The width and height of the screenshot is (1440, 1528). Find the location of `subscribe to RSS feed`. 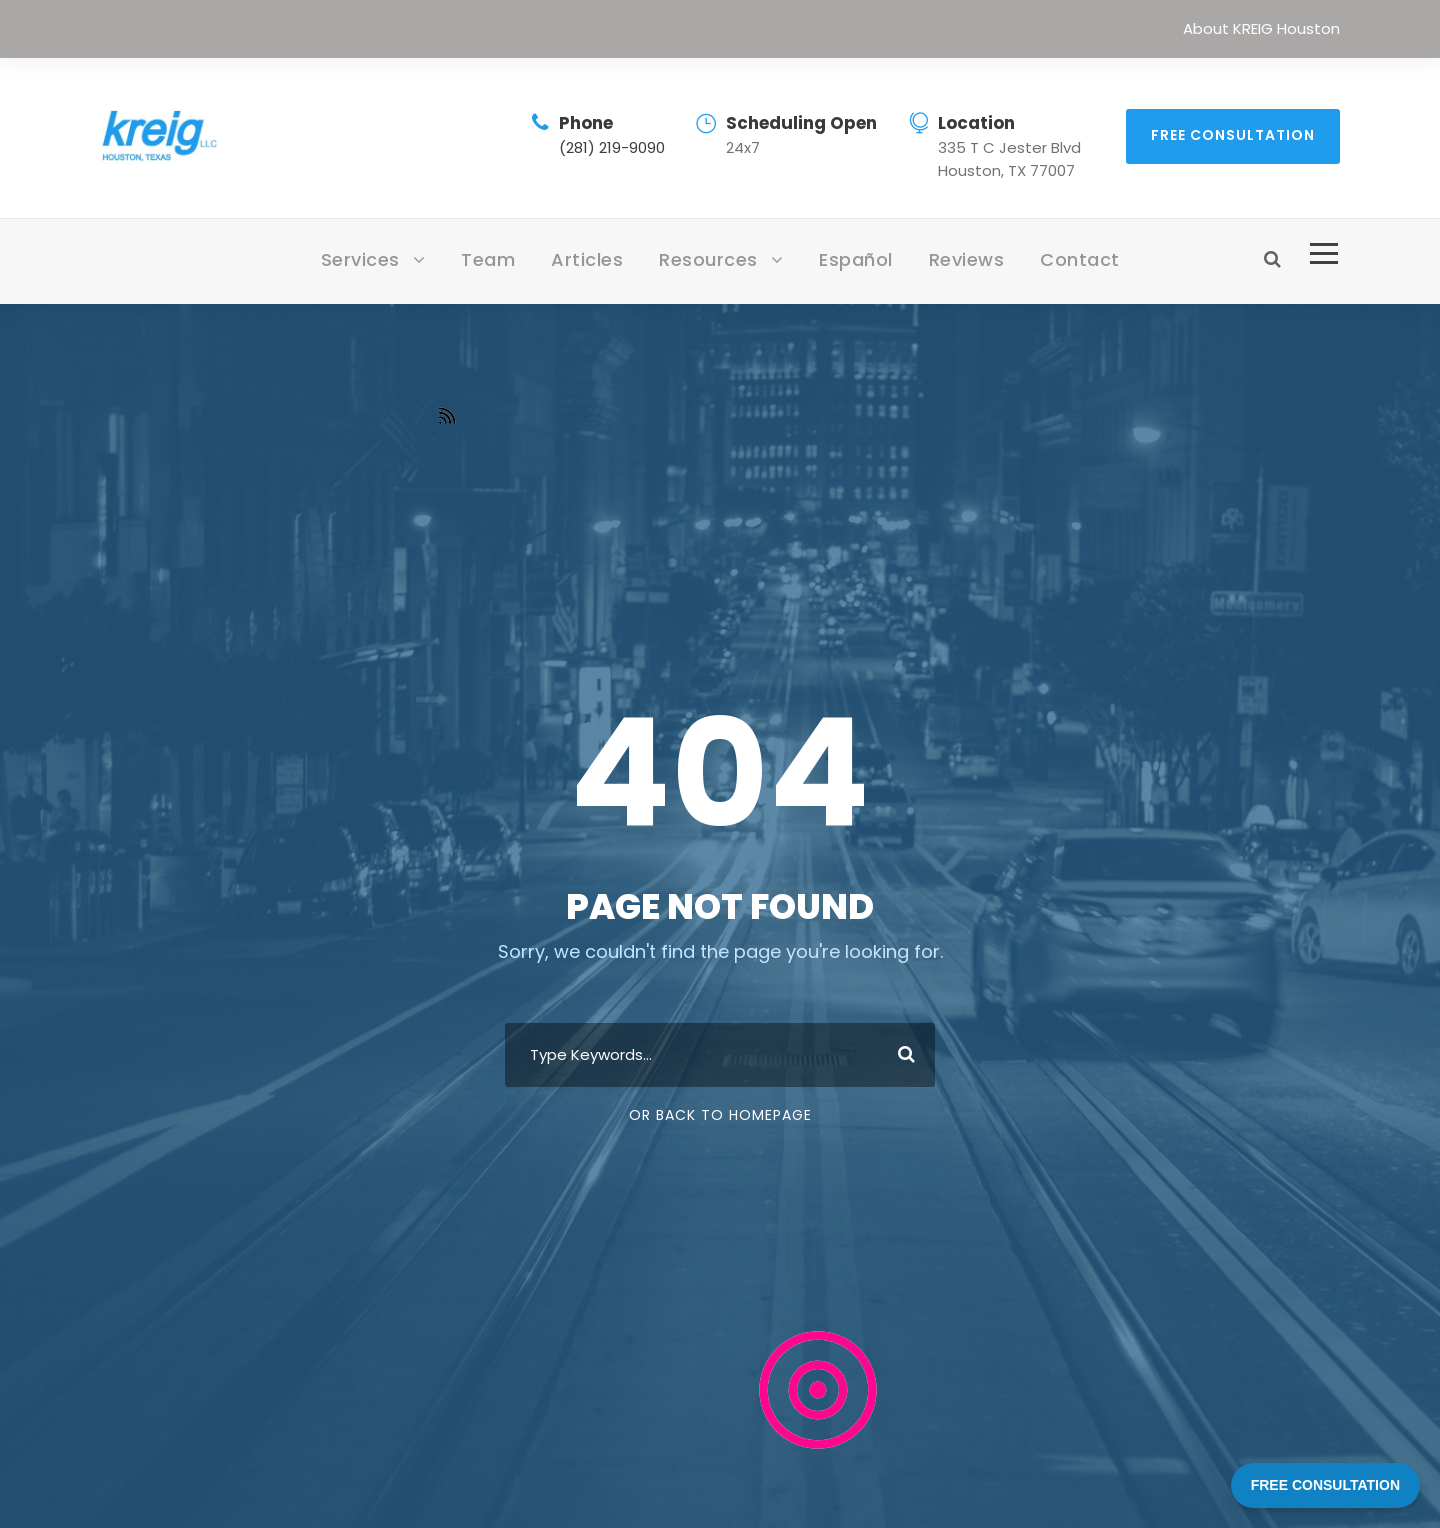

subscribe to RSS feed is located at coordinates (446, 416).